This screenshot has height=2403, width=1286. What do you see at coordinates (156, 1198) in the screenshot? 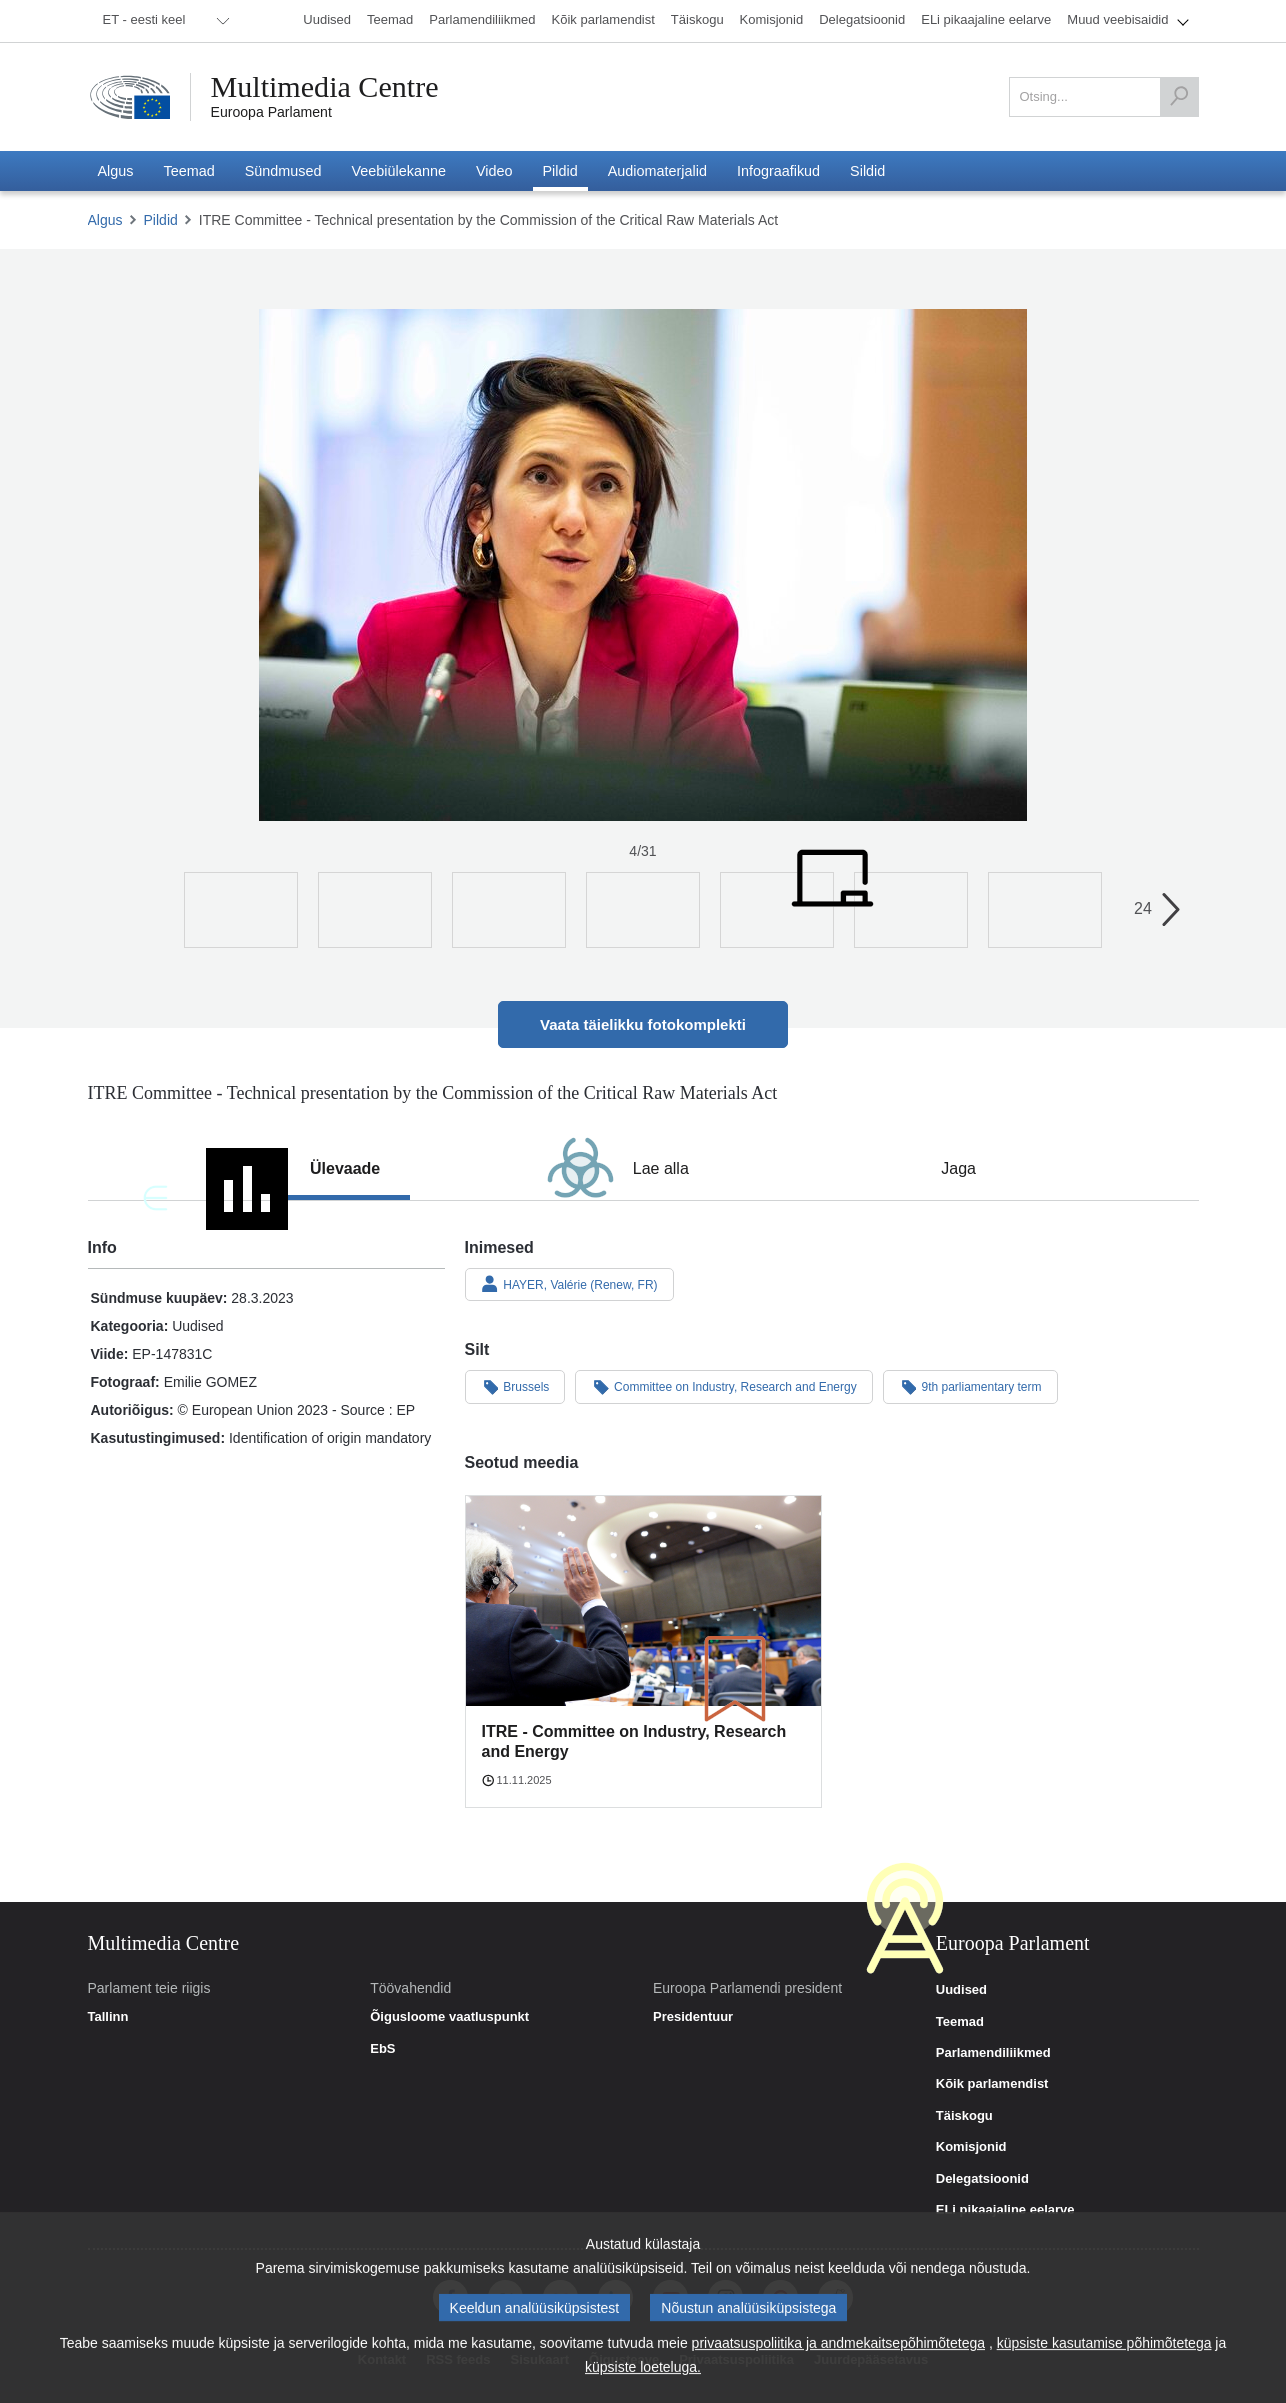
I see `indicates set membership in mathematical notation` at bounding box center [156, 1198].